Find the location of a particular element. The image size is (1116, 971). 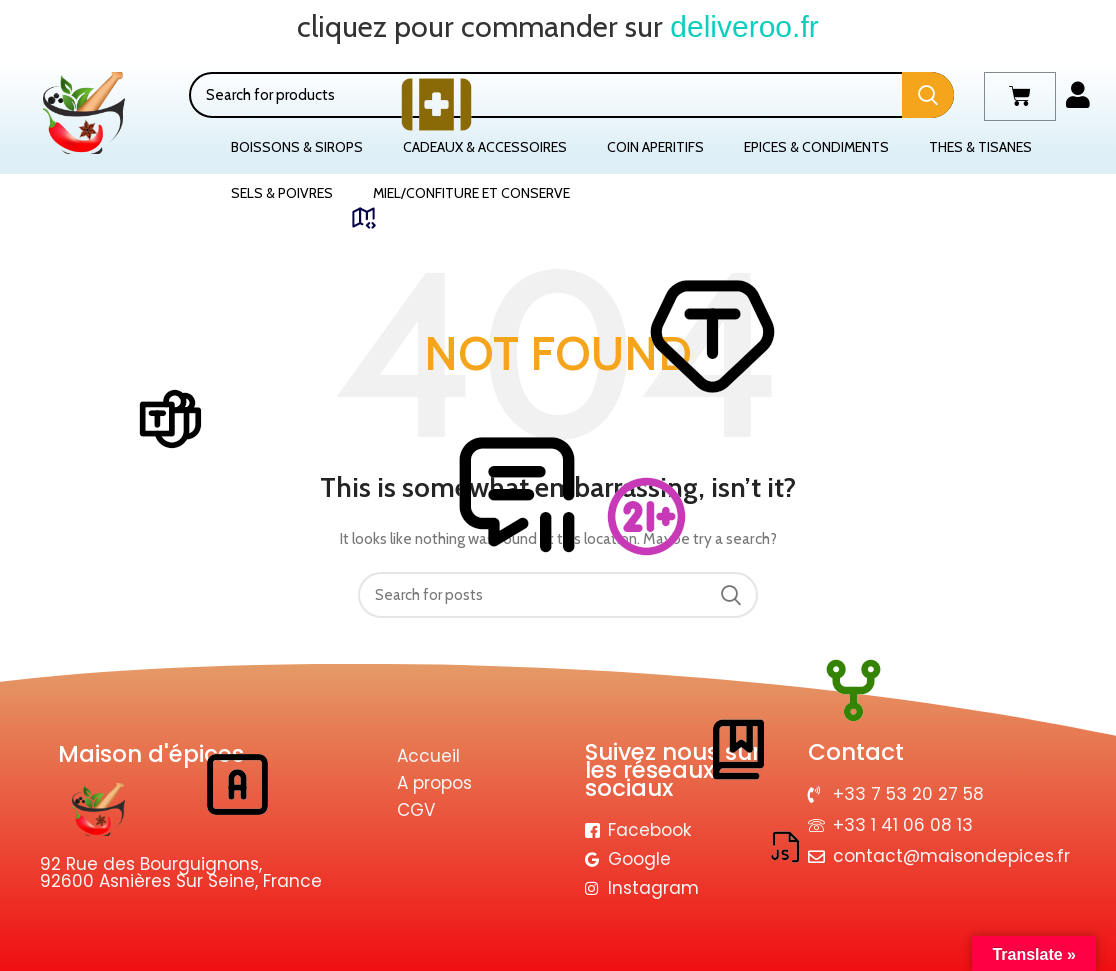

access map developer tools or API settings is located at coordinates (363, 217).